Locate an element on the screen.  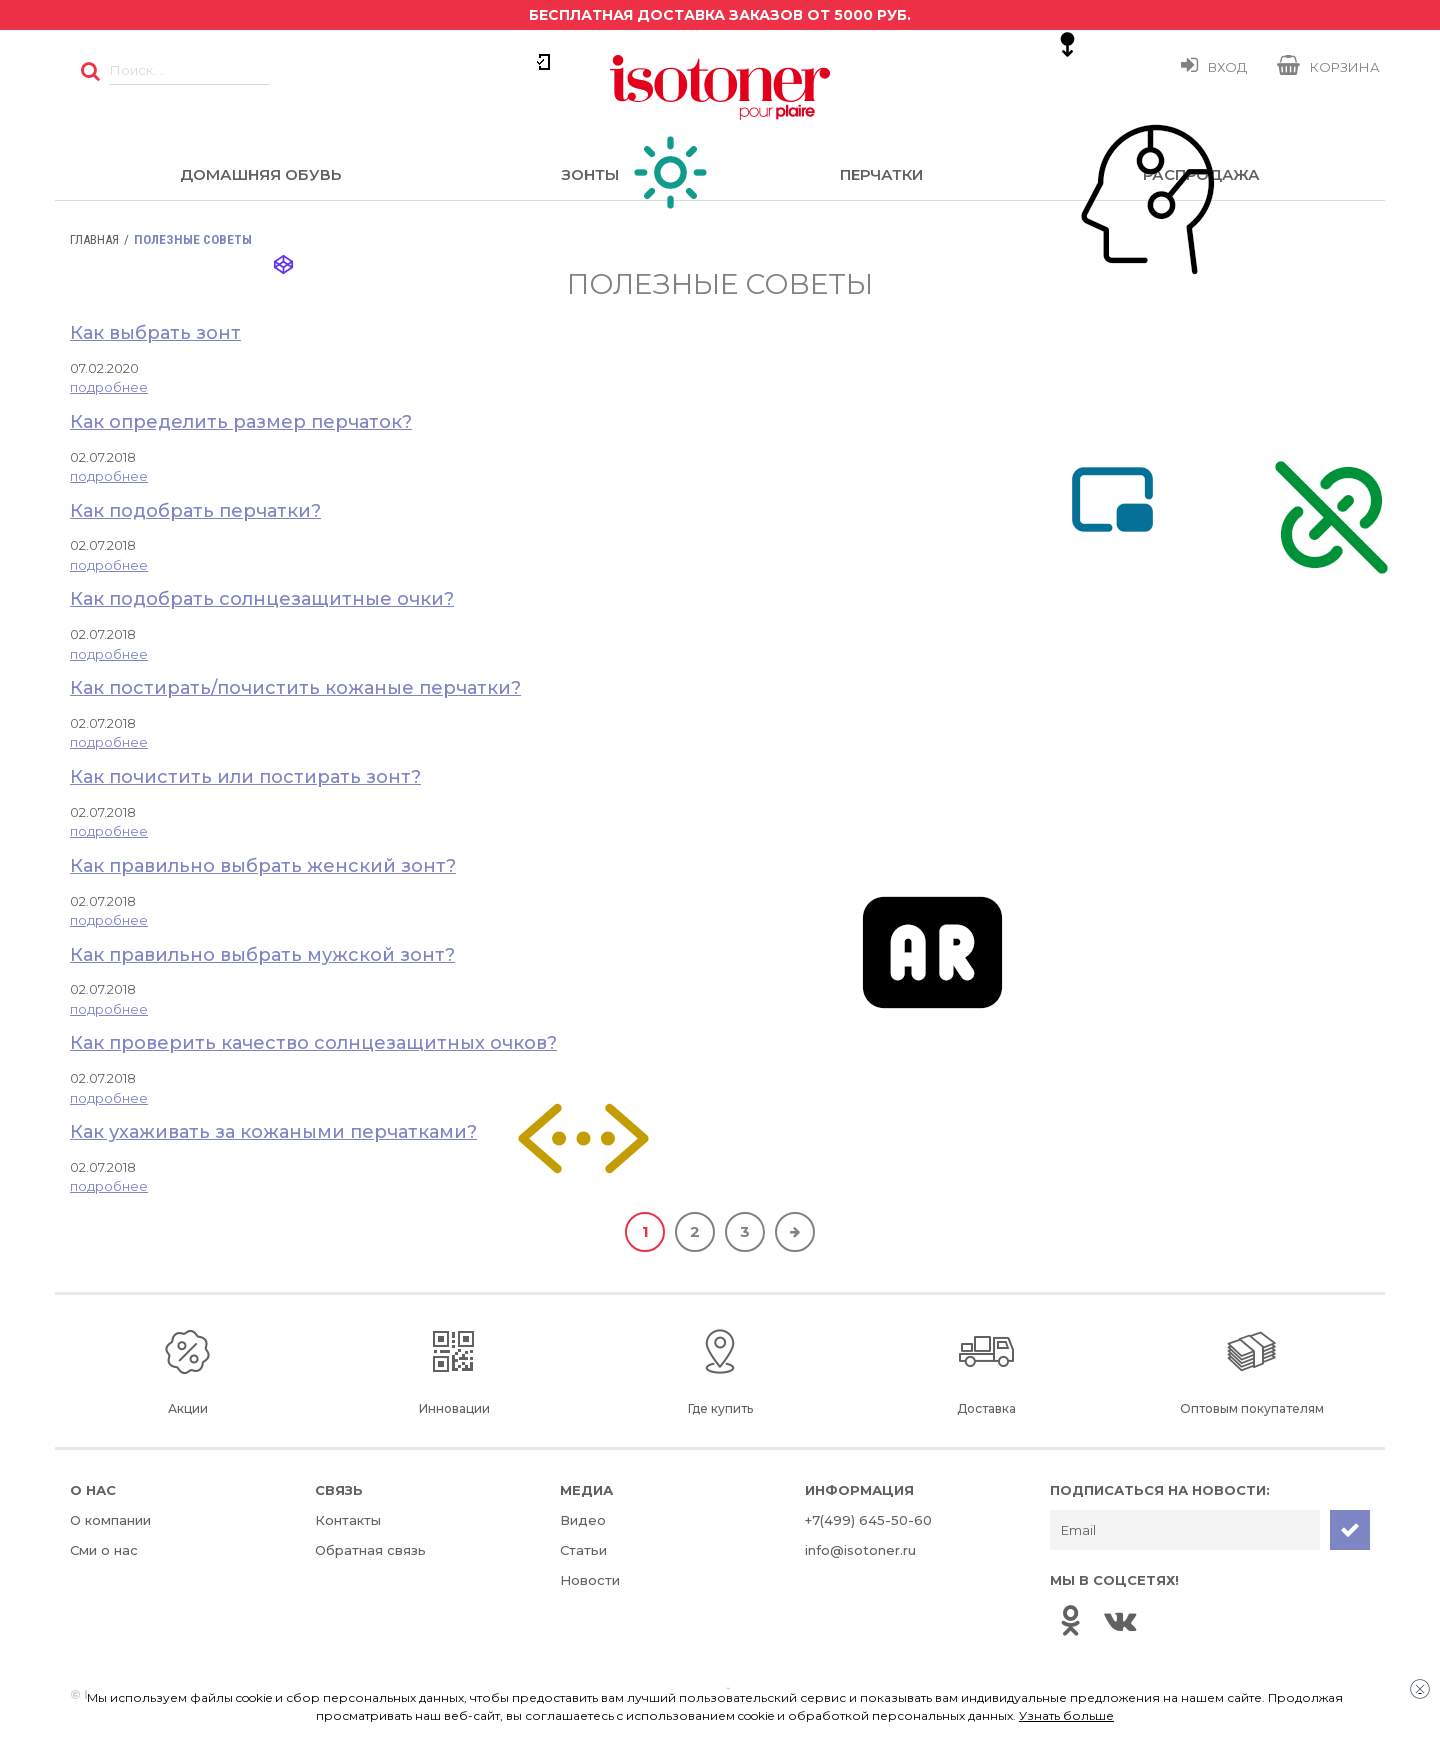
enable picture-in-picture mode is located at coordinates (1112, 499).